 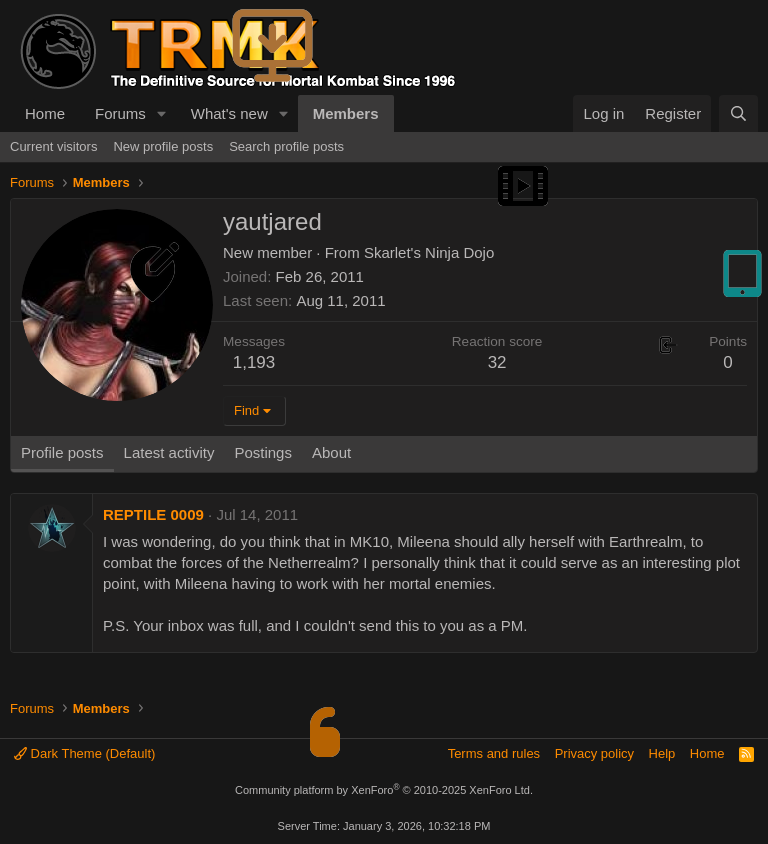 I want to click on play video or movie content, so click(x=523, y=186).